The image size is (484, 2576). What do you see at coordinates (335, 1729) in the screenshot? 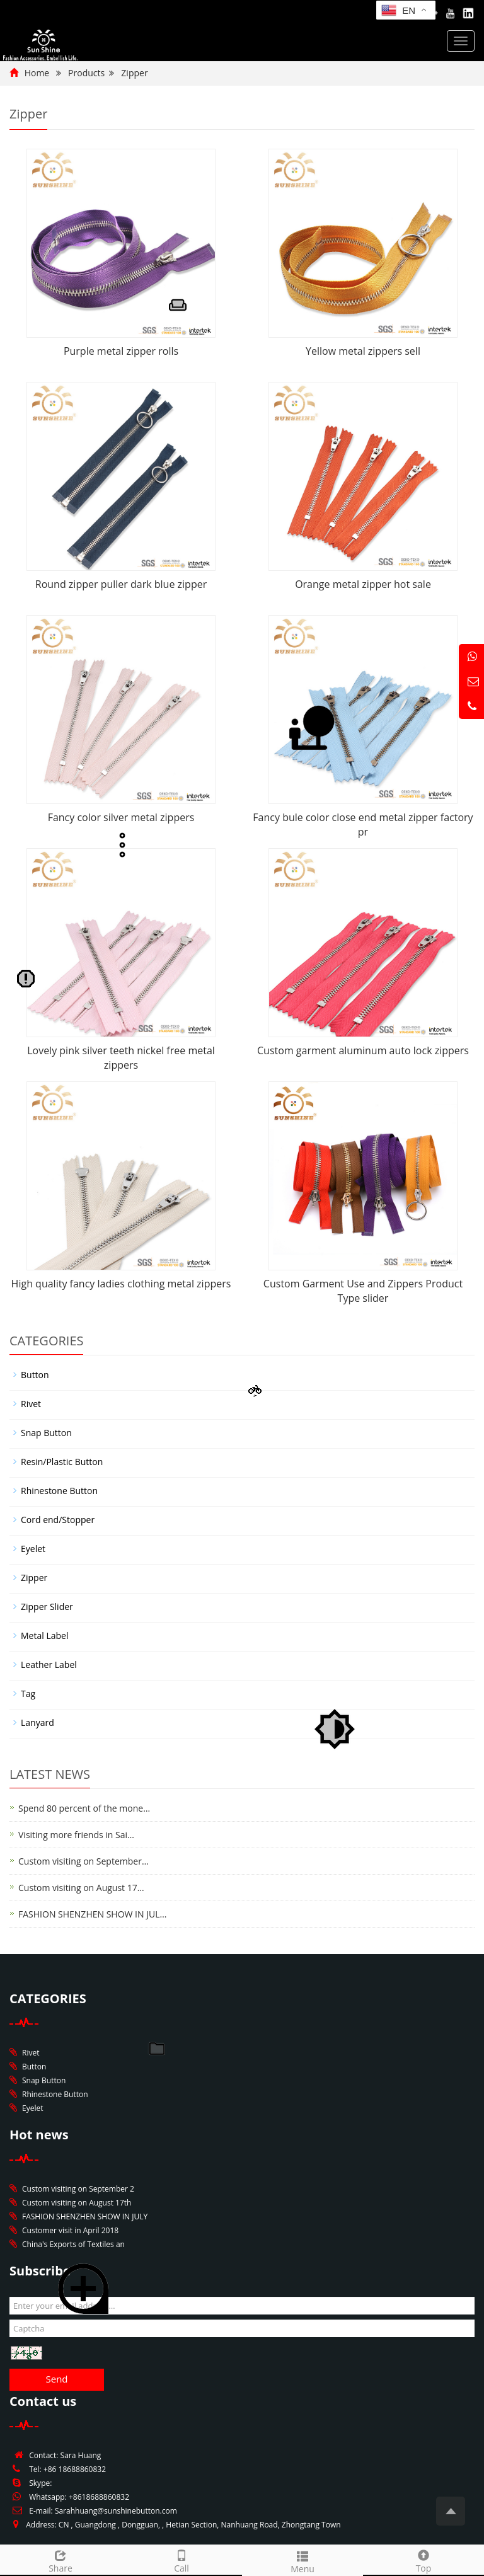
I see `adjust screen brightness settings` at bounding box center [335, 1729].